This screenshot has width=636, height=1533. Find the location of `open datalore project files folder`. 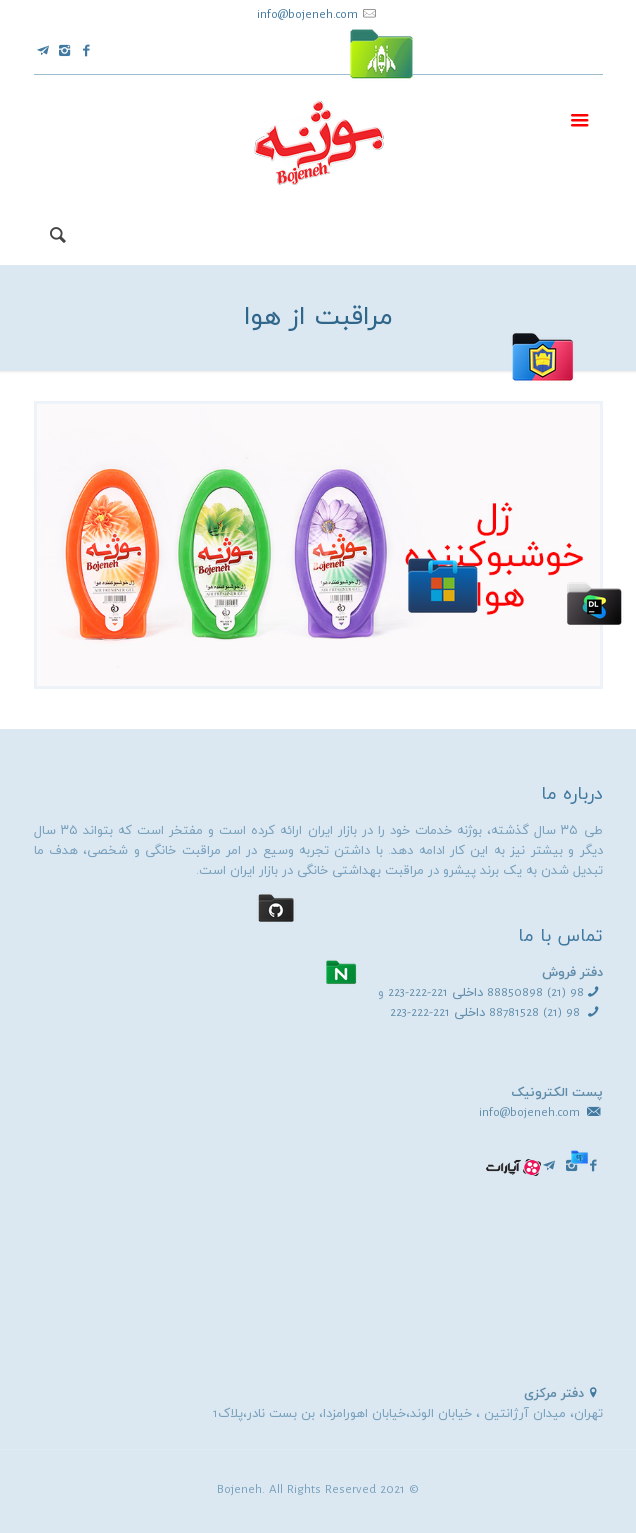

open datalore project files folder is located at coordinates (594, 605).